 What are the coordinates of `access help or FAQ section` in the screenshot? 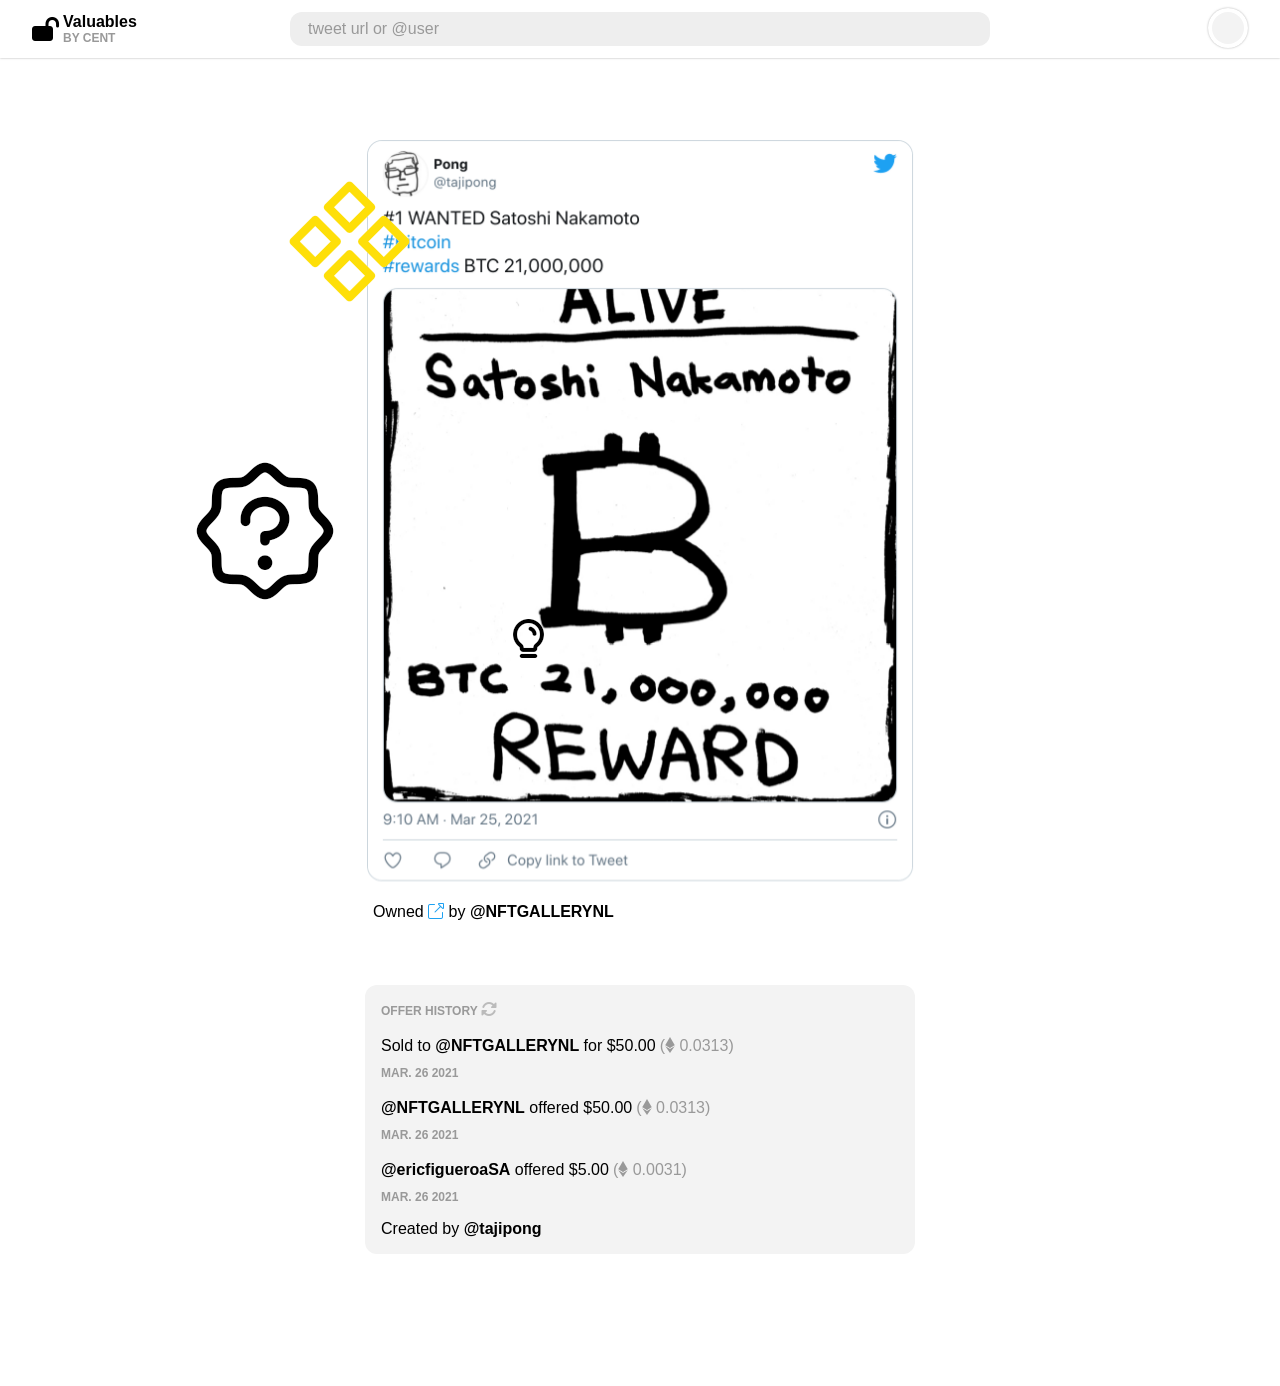 It's located at (265, 531).